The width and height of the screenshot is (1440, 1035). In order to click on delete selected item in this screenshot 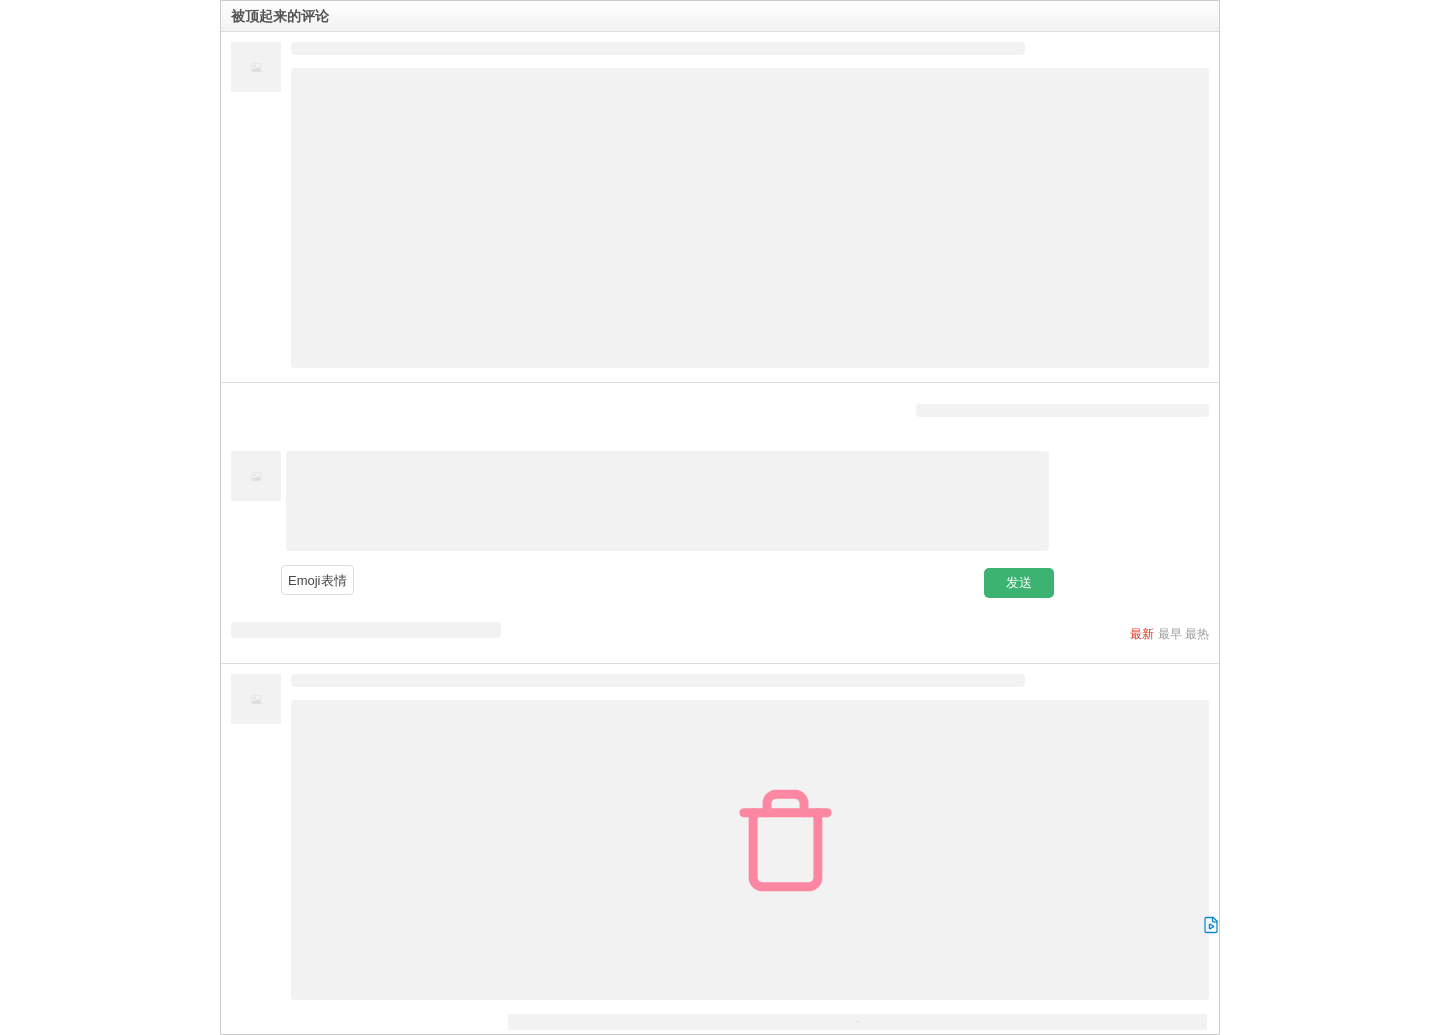, I will do `click(785, 840)`.